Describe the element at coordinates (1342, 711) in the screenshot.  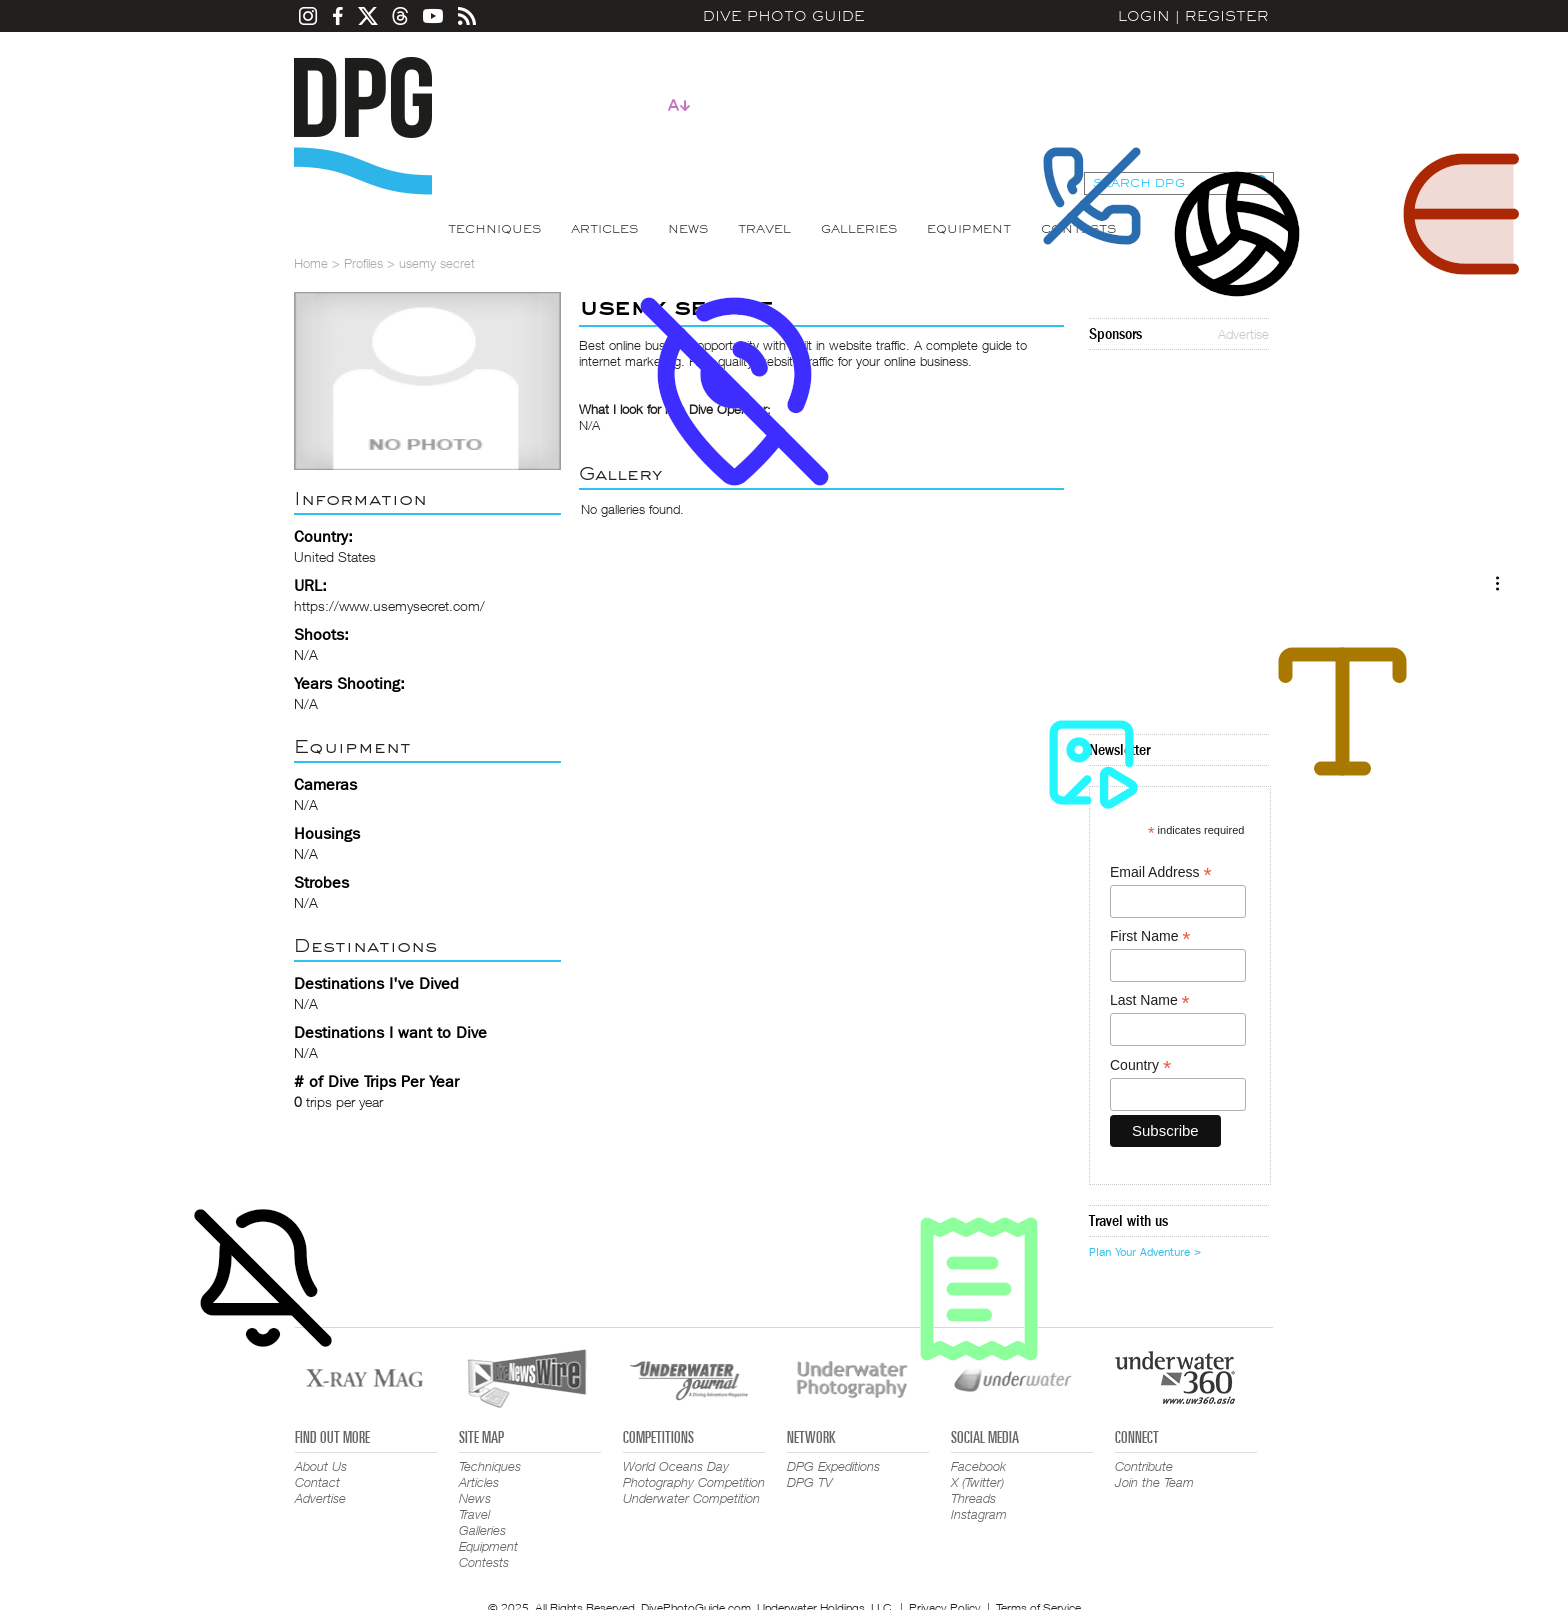
I see `access text formatting options` at that location.